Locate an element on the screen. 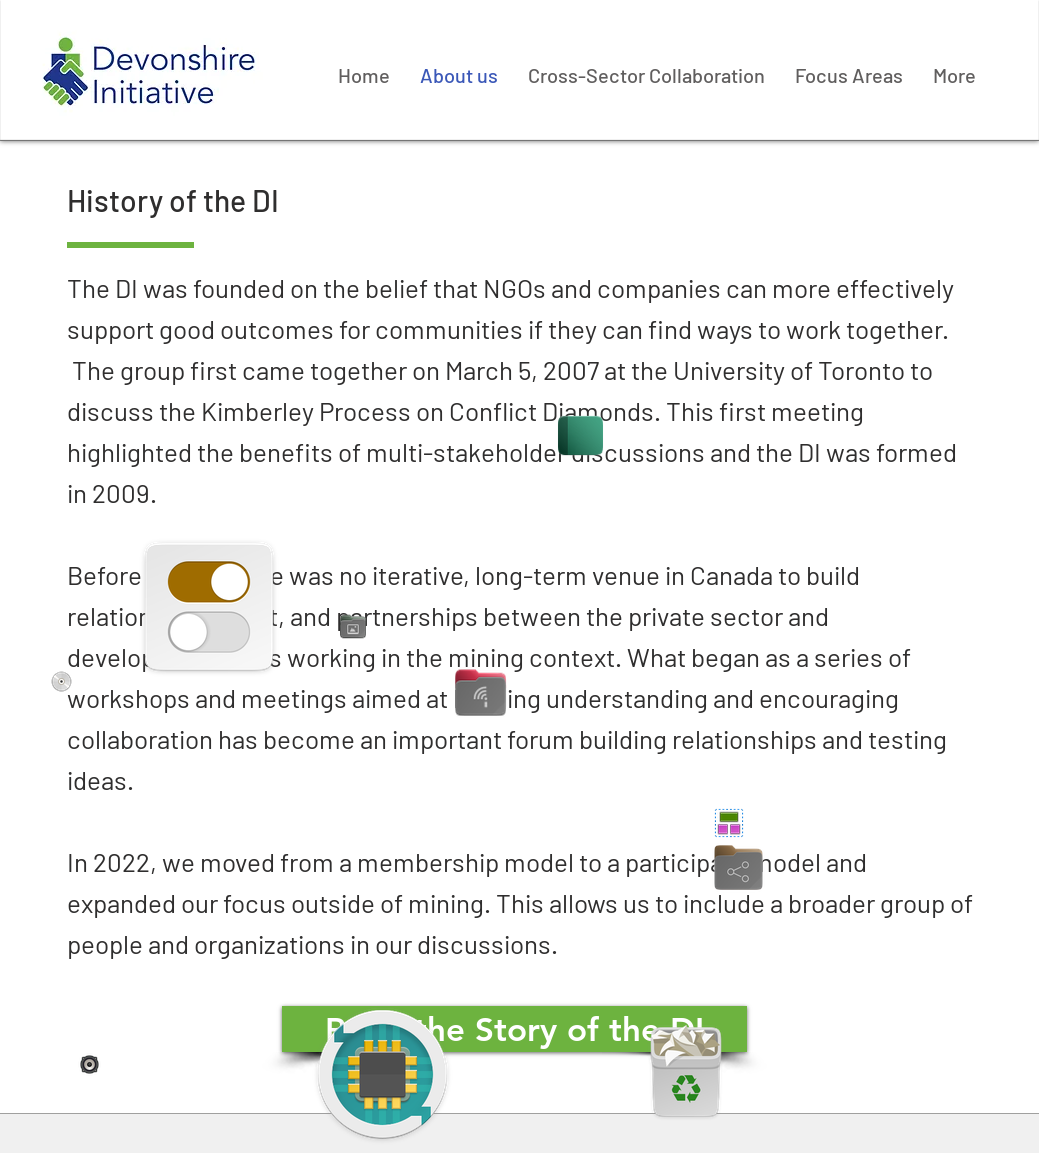 The image size is (1039, 1153). access desktop folder or files is located at coordinates (580, 434).